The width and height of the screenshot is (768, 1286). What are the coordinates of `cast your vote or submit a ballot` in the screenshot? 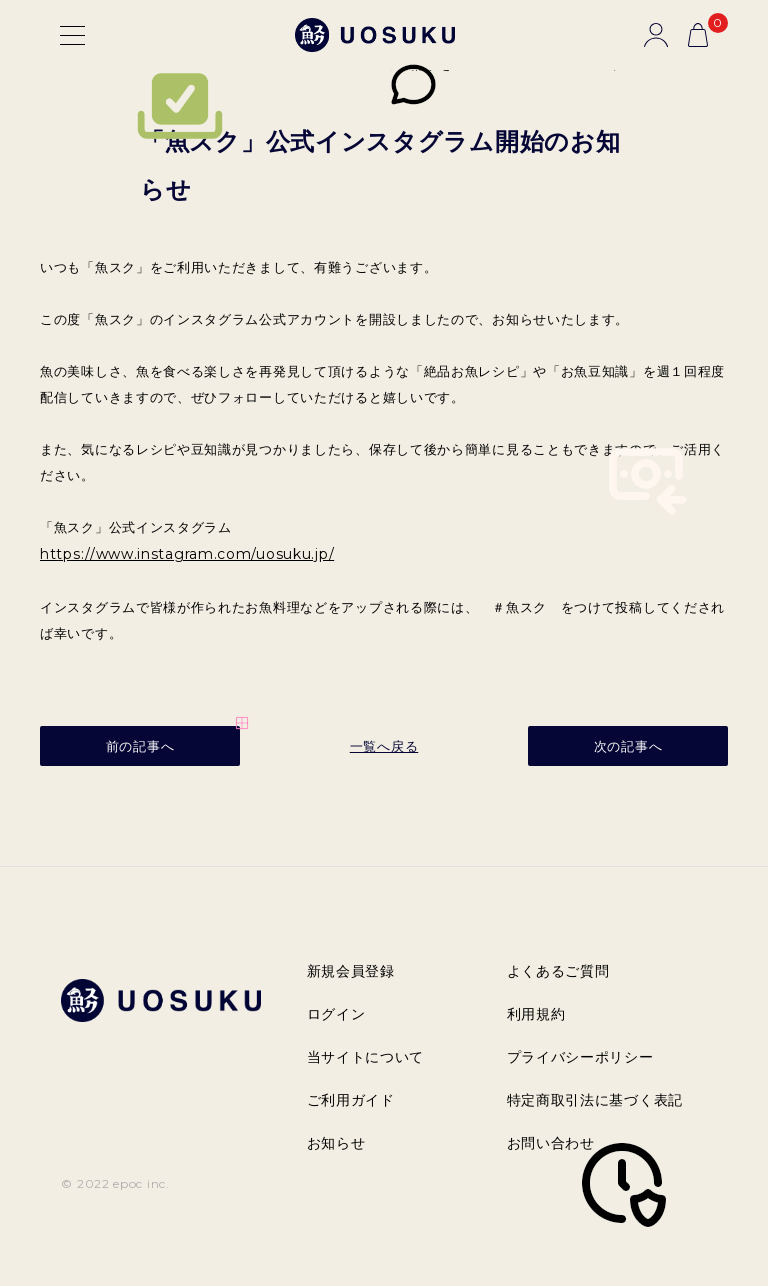 It's located at (180, 106).